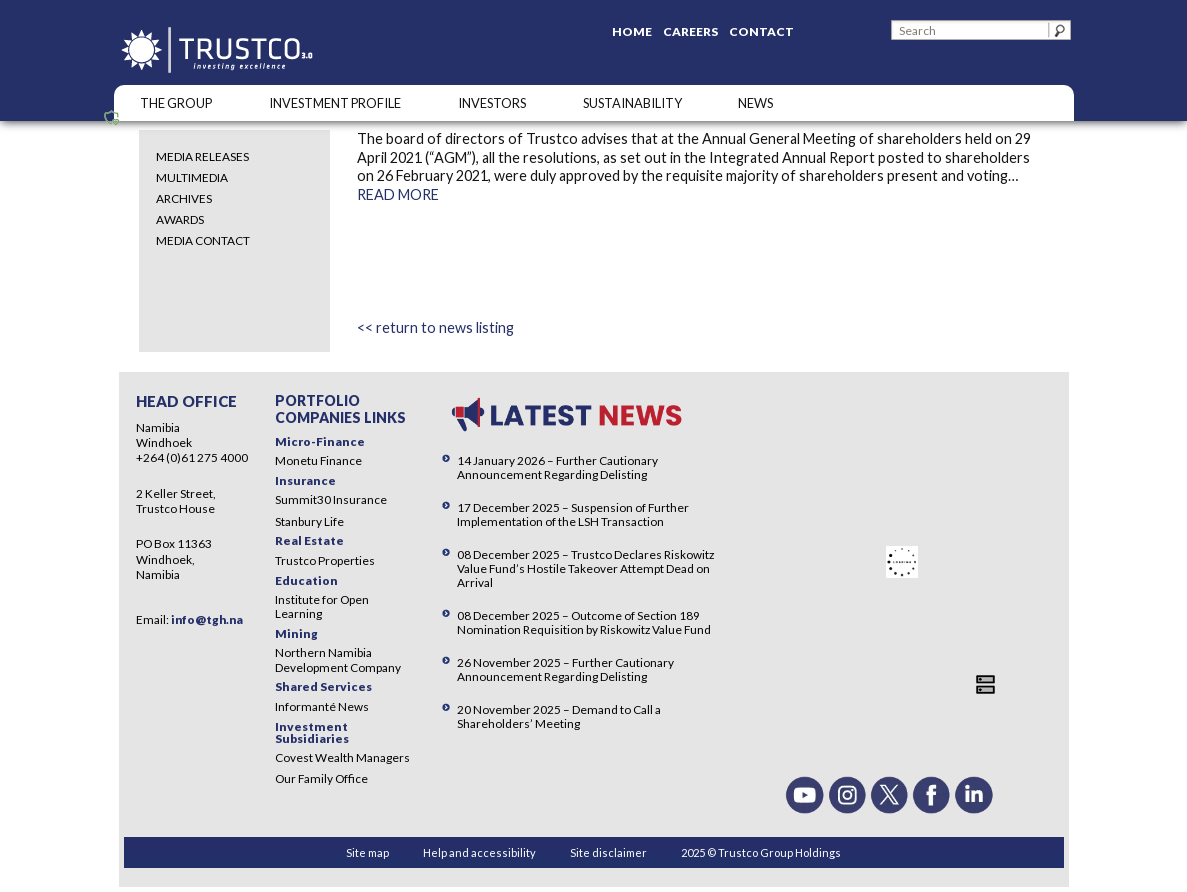 The width and height of the screenshot is (1187, 892). I want to click on access server or DNS settings, so click(985, 684).